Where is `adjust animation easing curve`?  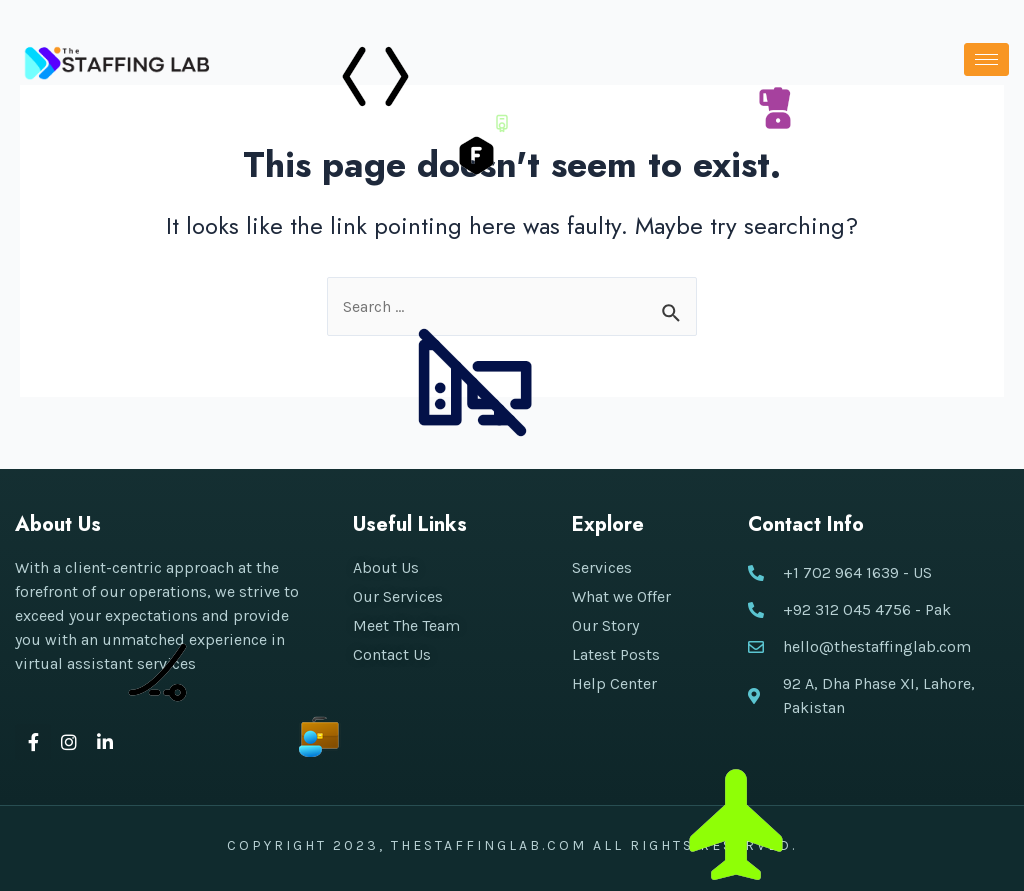
adjust animation easing curve is located at coordinates (157, 672).